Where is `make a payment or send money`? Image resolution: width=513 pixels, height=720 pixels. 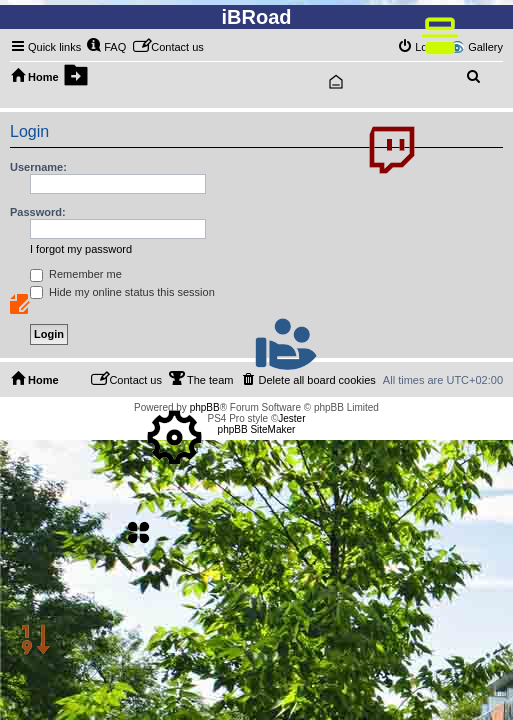 make a payment or send money is located at coordinates (285, 345).